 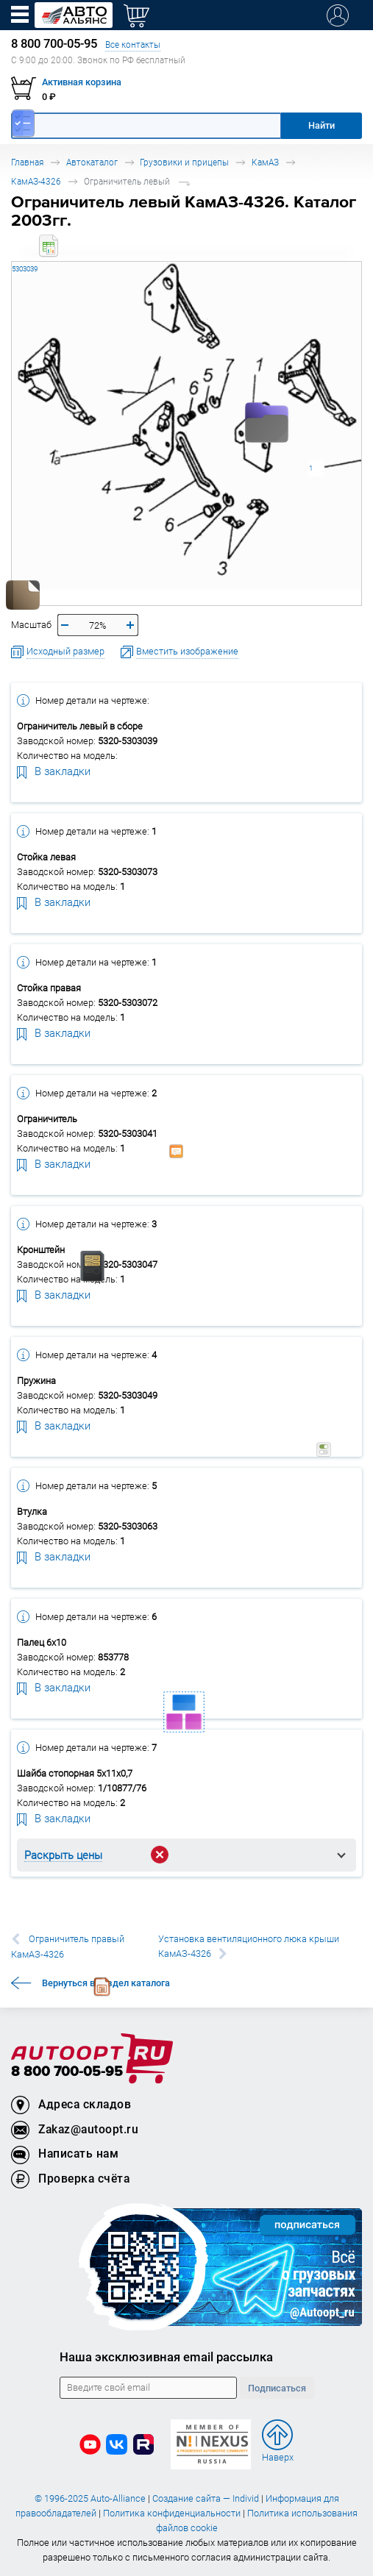 I want to click on open a spreadsheet file, so click(x=49, y=246).